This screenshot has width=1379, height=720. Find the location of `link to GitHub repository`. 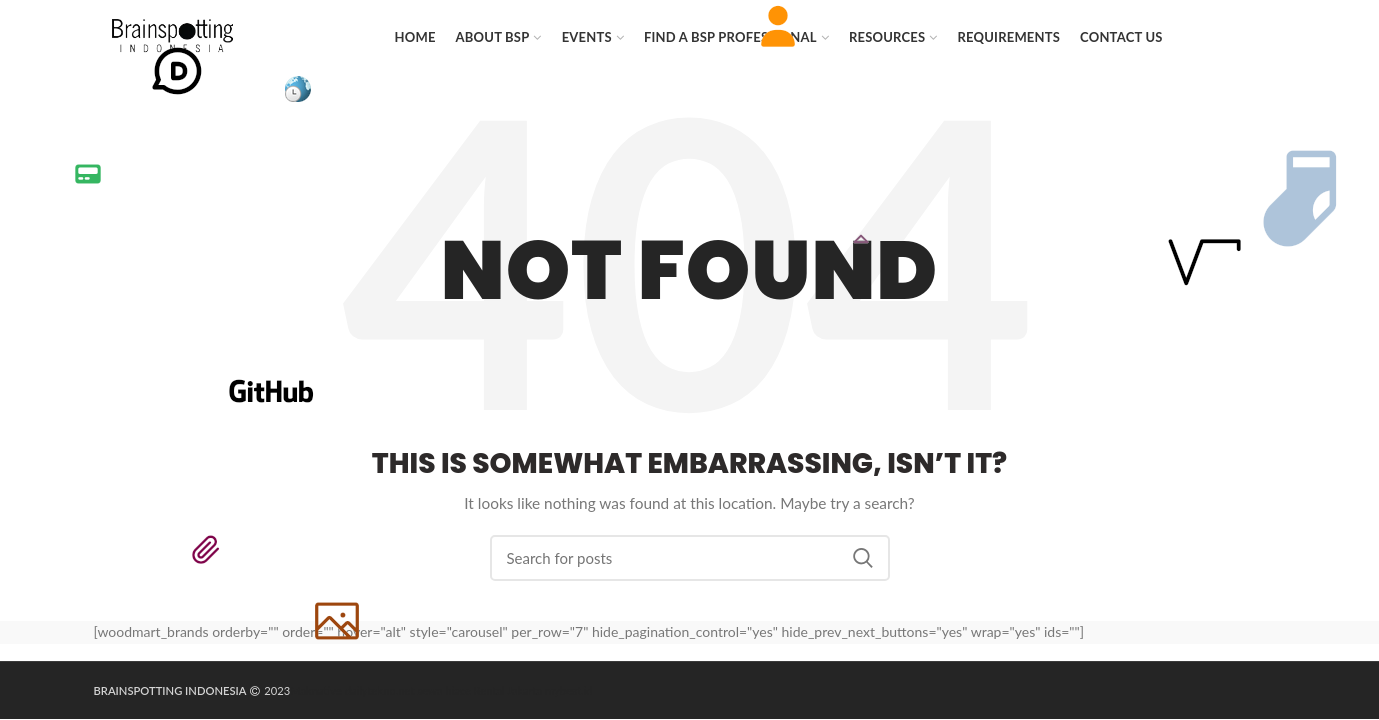

link to GitHub repository is located at coordinates (271, 391).